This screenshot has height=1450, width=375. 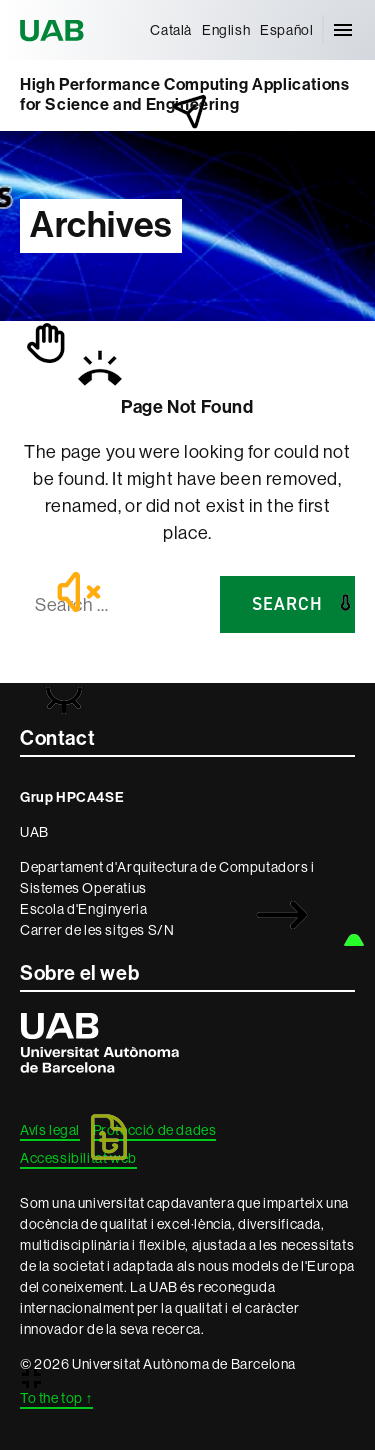 What do you see at coordinates (31, 1378) in the screenshot?
I see `exit fullscreen mode` at bounding box center [31, 1378].